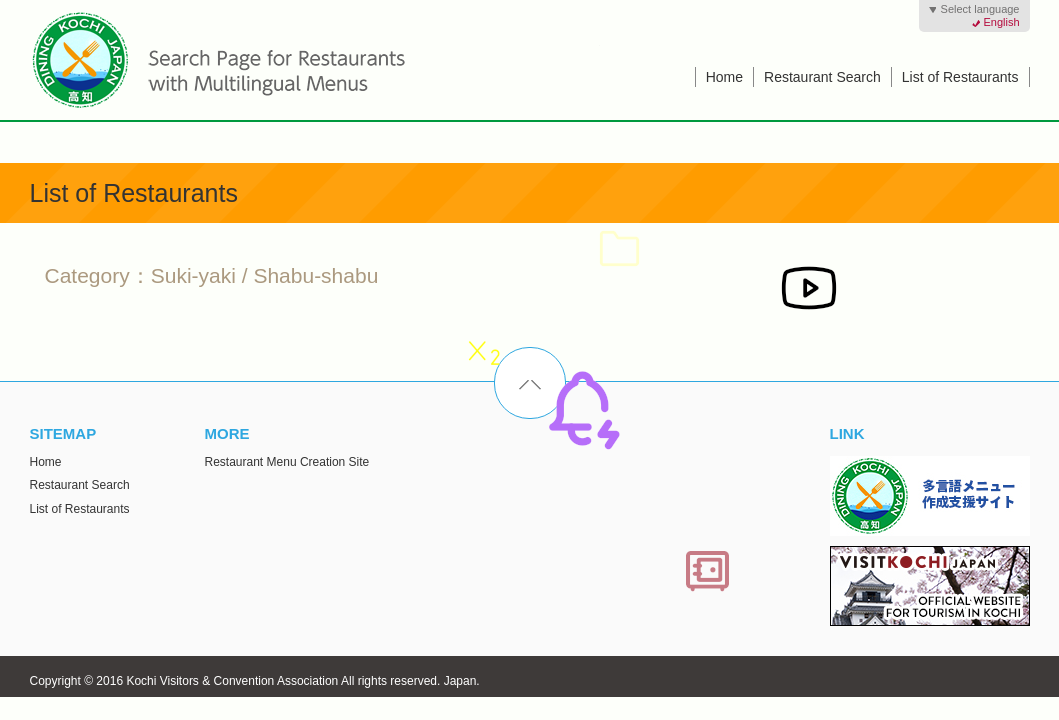  What do you see at coordinates (809, 288) in the screenshot?
I see `open youtube` at bounding box center [809, 288].